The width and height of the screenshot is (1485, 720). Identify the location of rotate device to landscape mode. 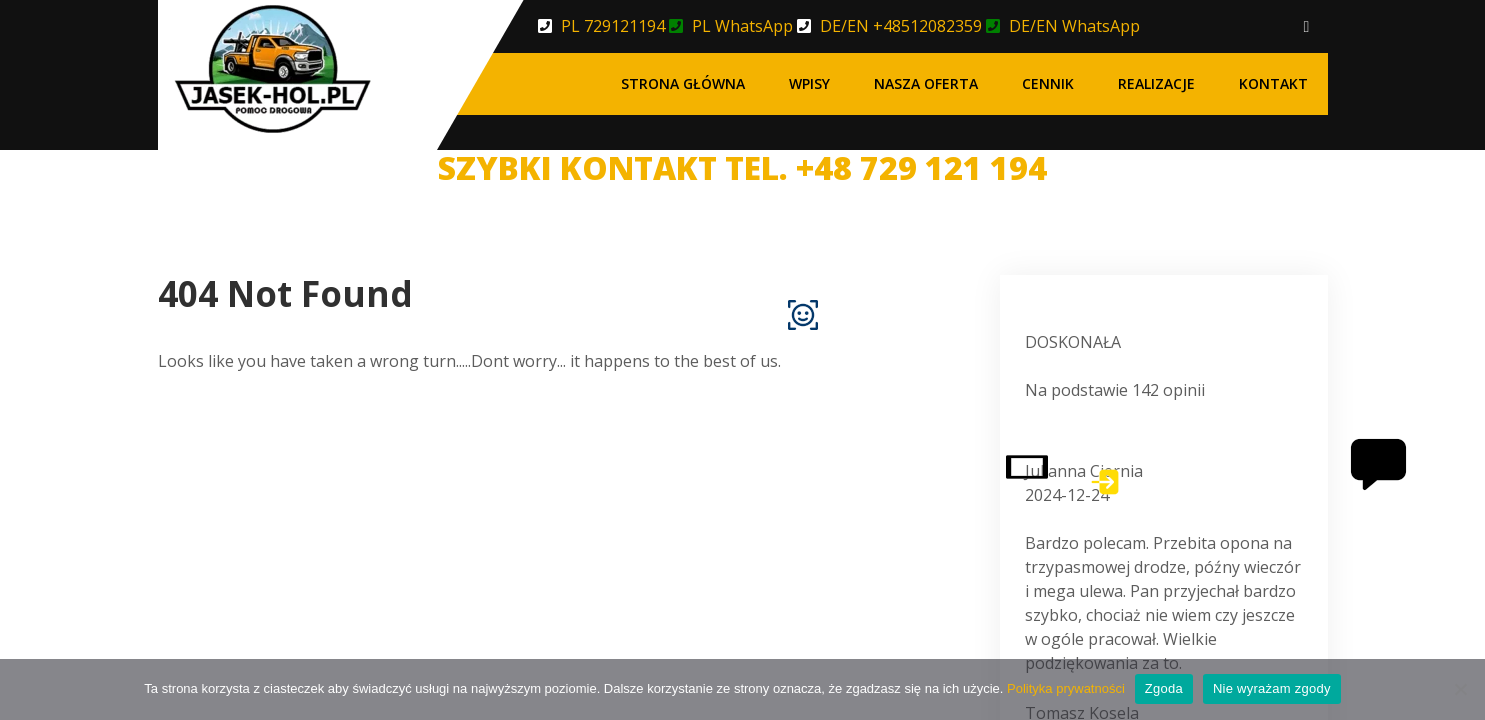
(1027, 467).